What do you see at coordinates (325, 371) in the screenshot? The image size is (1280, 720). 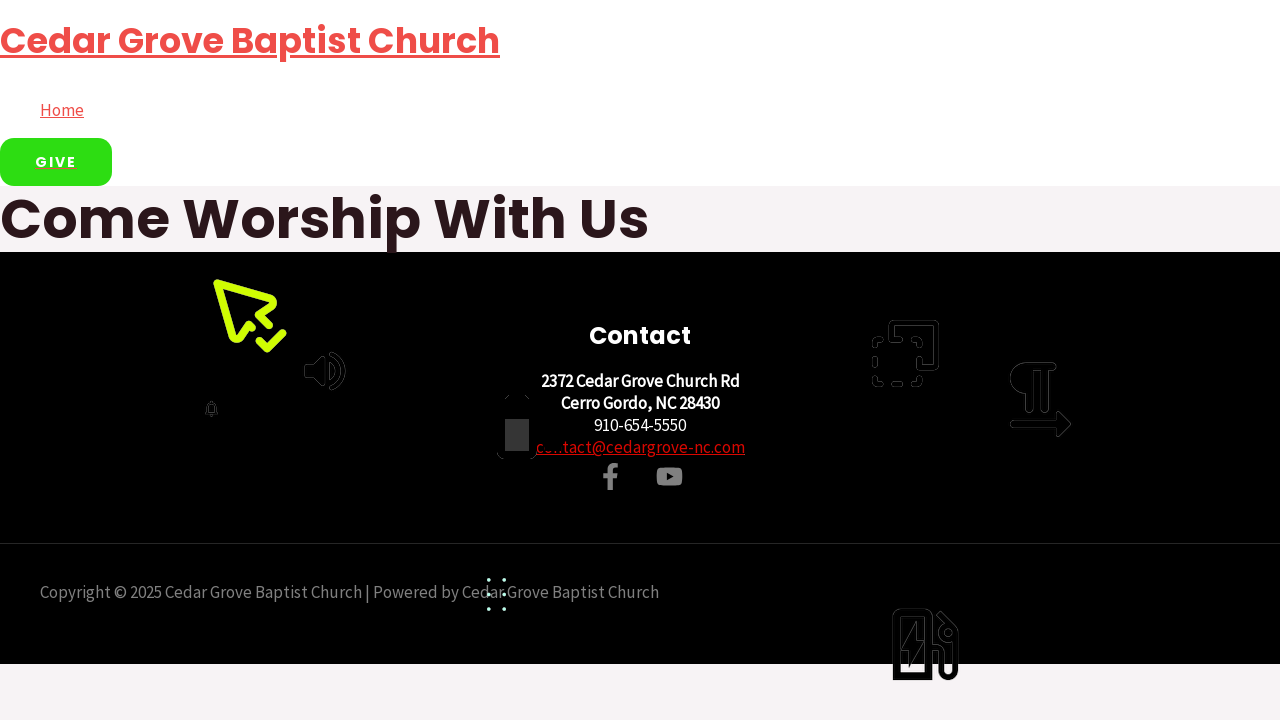 I see `increase or unmute audio volume` at bounding box center [325, 371].